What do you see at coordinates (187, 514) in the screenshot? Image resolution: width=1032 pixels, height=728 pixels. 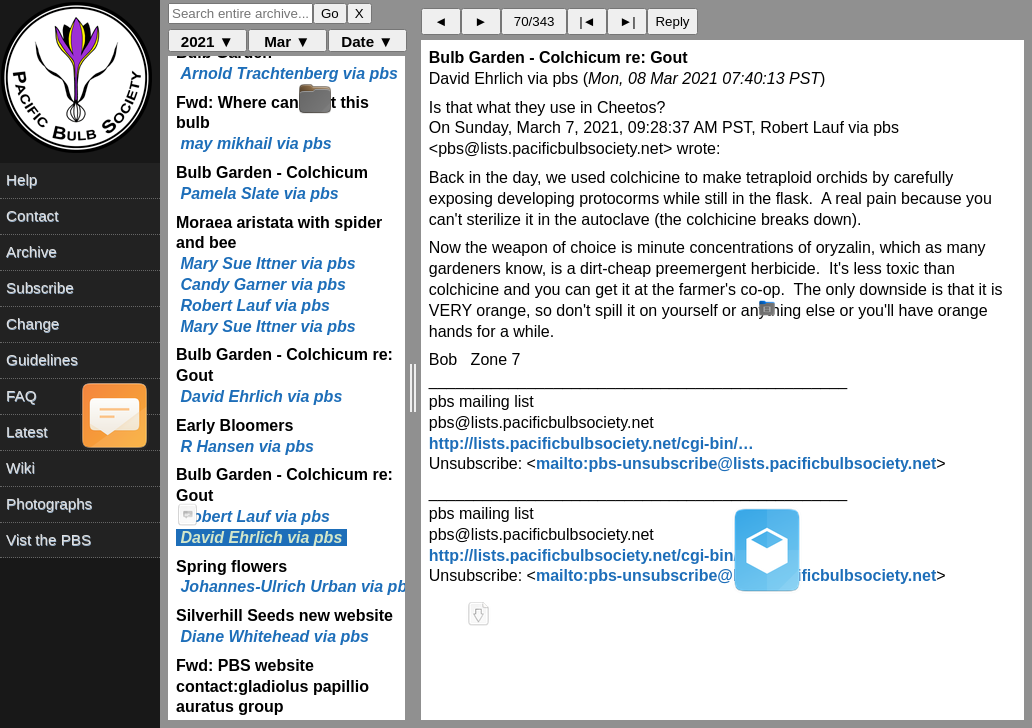 I see `microdvd subtitle file` at bounding box center [187, 514].